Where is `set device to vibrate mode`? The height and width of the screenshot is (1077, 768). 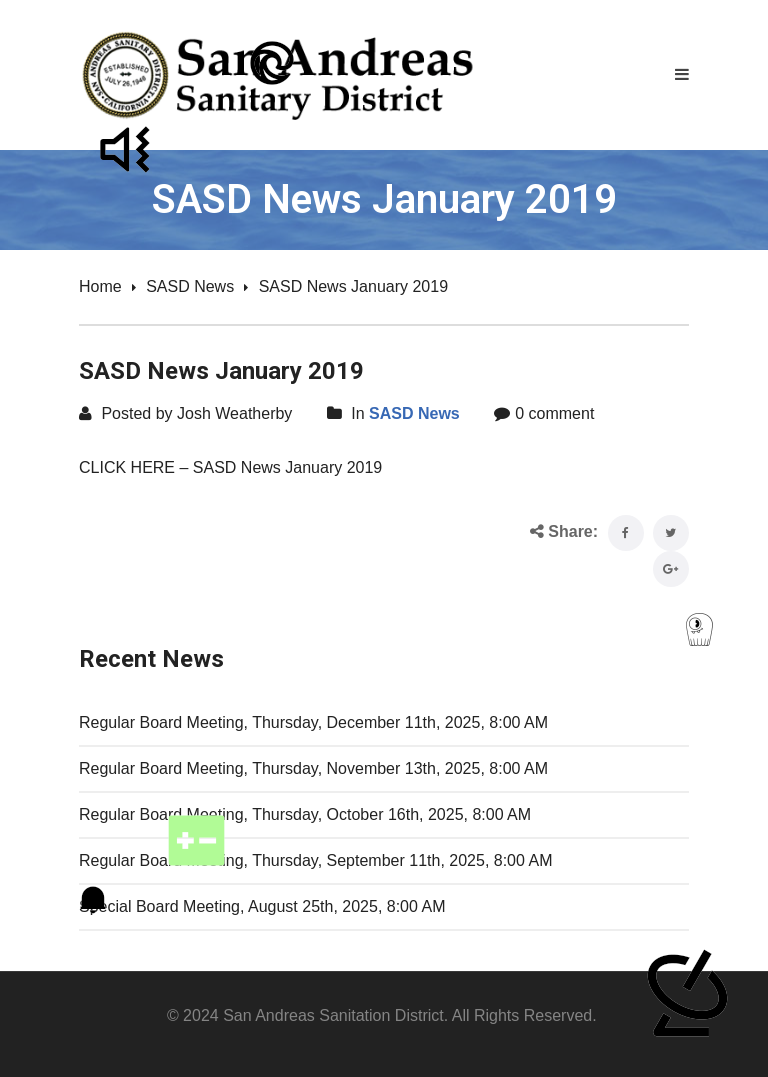
set device to vibrate mode is located at coordinates (126, 149).